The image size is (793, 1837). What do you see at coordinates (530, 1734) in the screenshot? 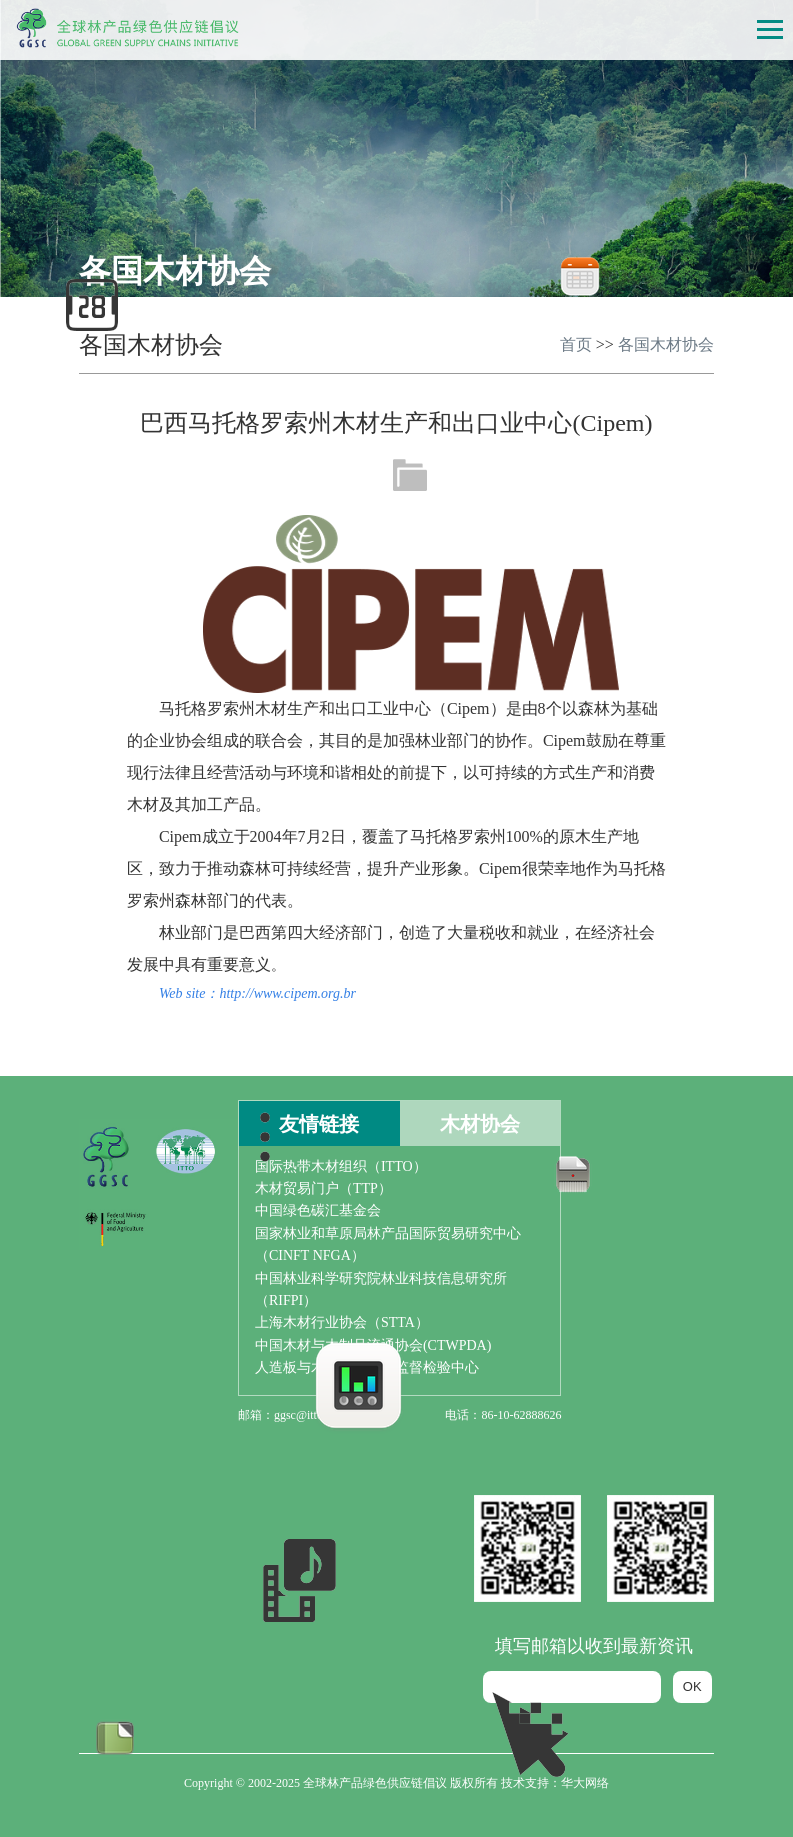
I see `access remote desktop connections` at bounding box center [530, 1734].